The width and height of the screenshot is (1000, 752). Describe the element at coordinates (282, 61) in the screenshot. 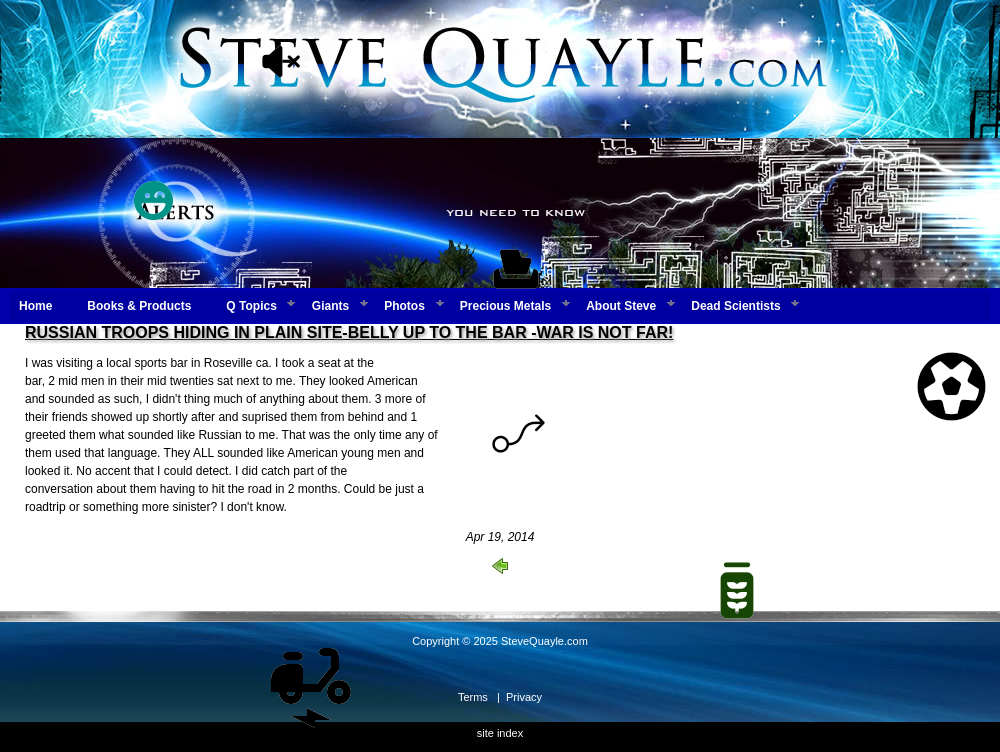

I see `mute audio or sound` at that location.